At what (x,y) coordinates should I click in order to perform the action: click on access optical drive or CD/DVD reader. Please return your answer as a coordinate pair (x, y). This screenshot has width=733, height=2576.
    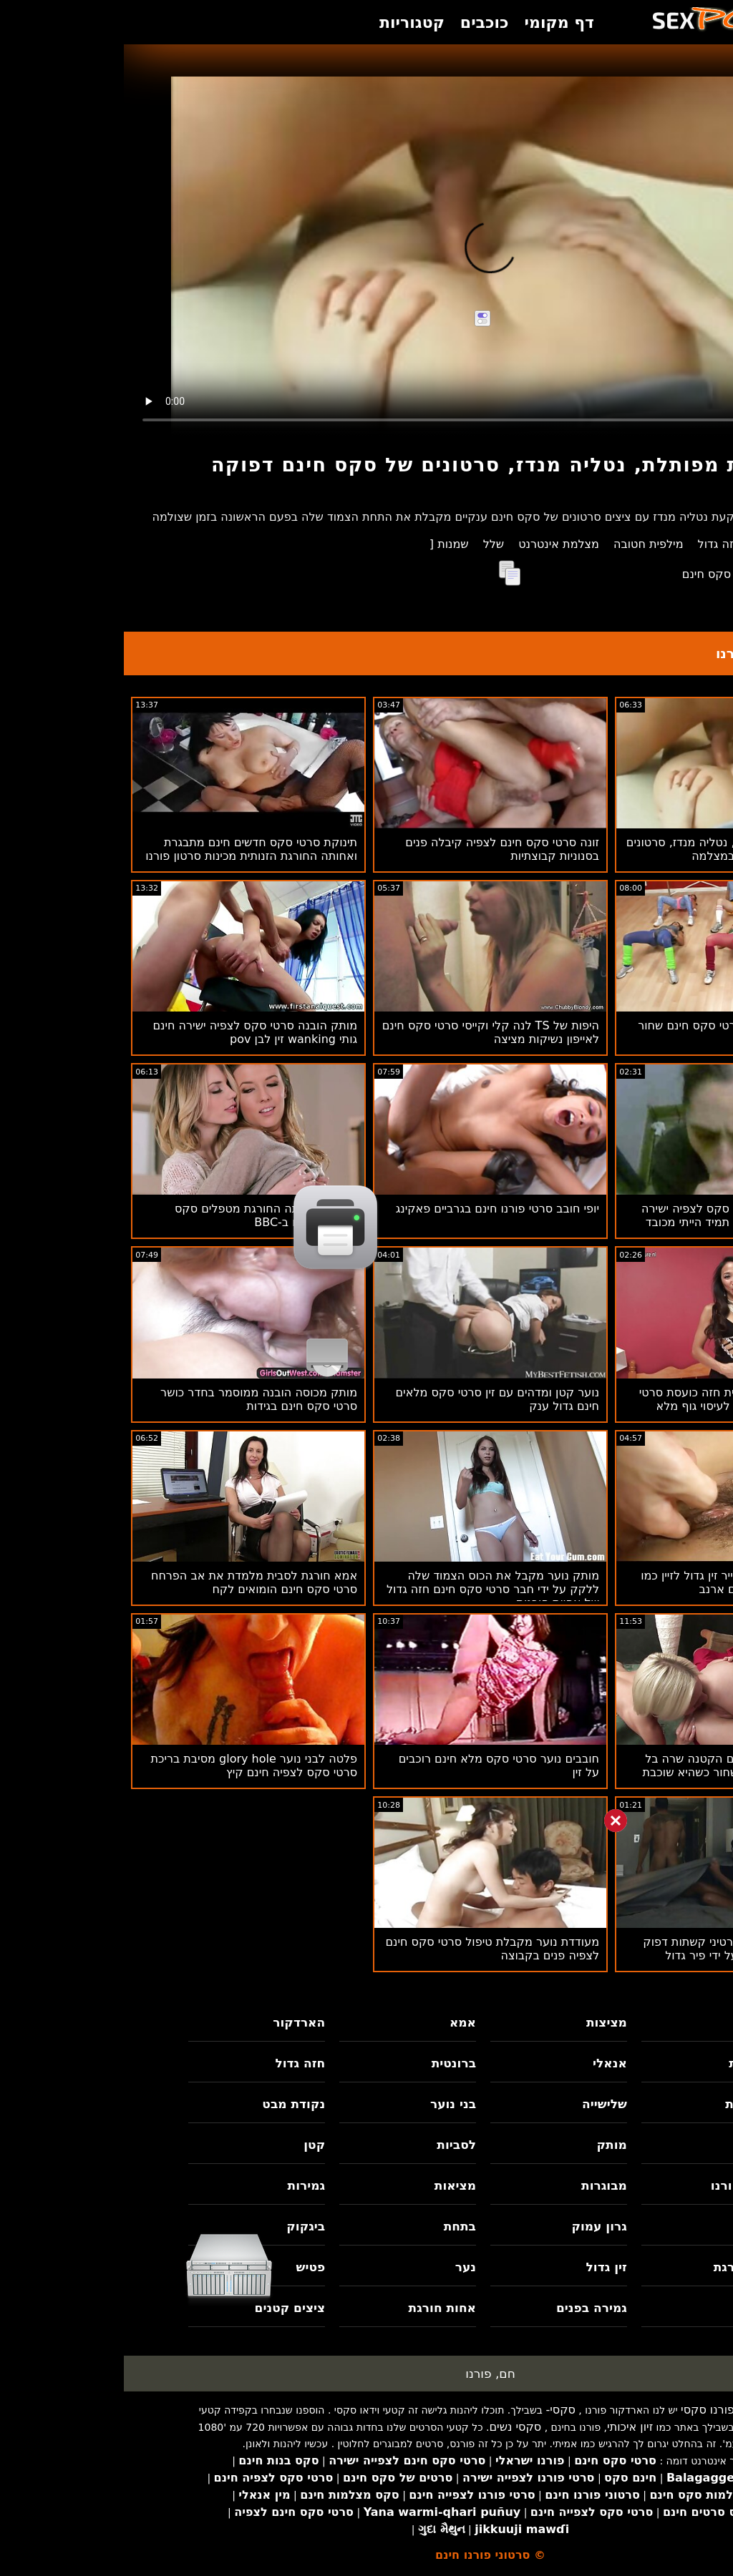
    Looking at the image, I should click on (327, 1355).